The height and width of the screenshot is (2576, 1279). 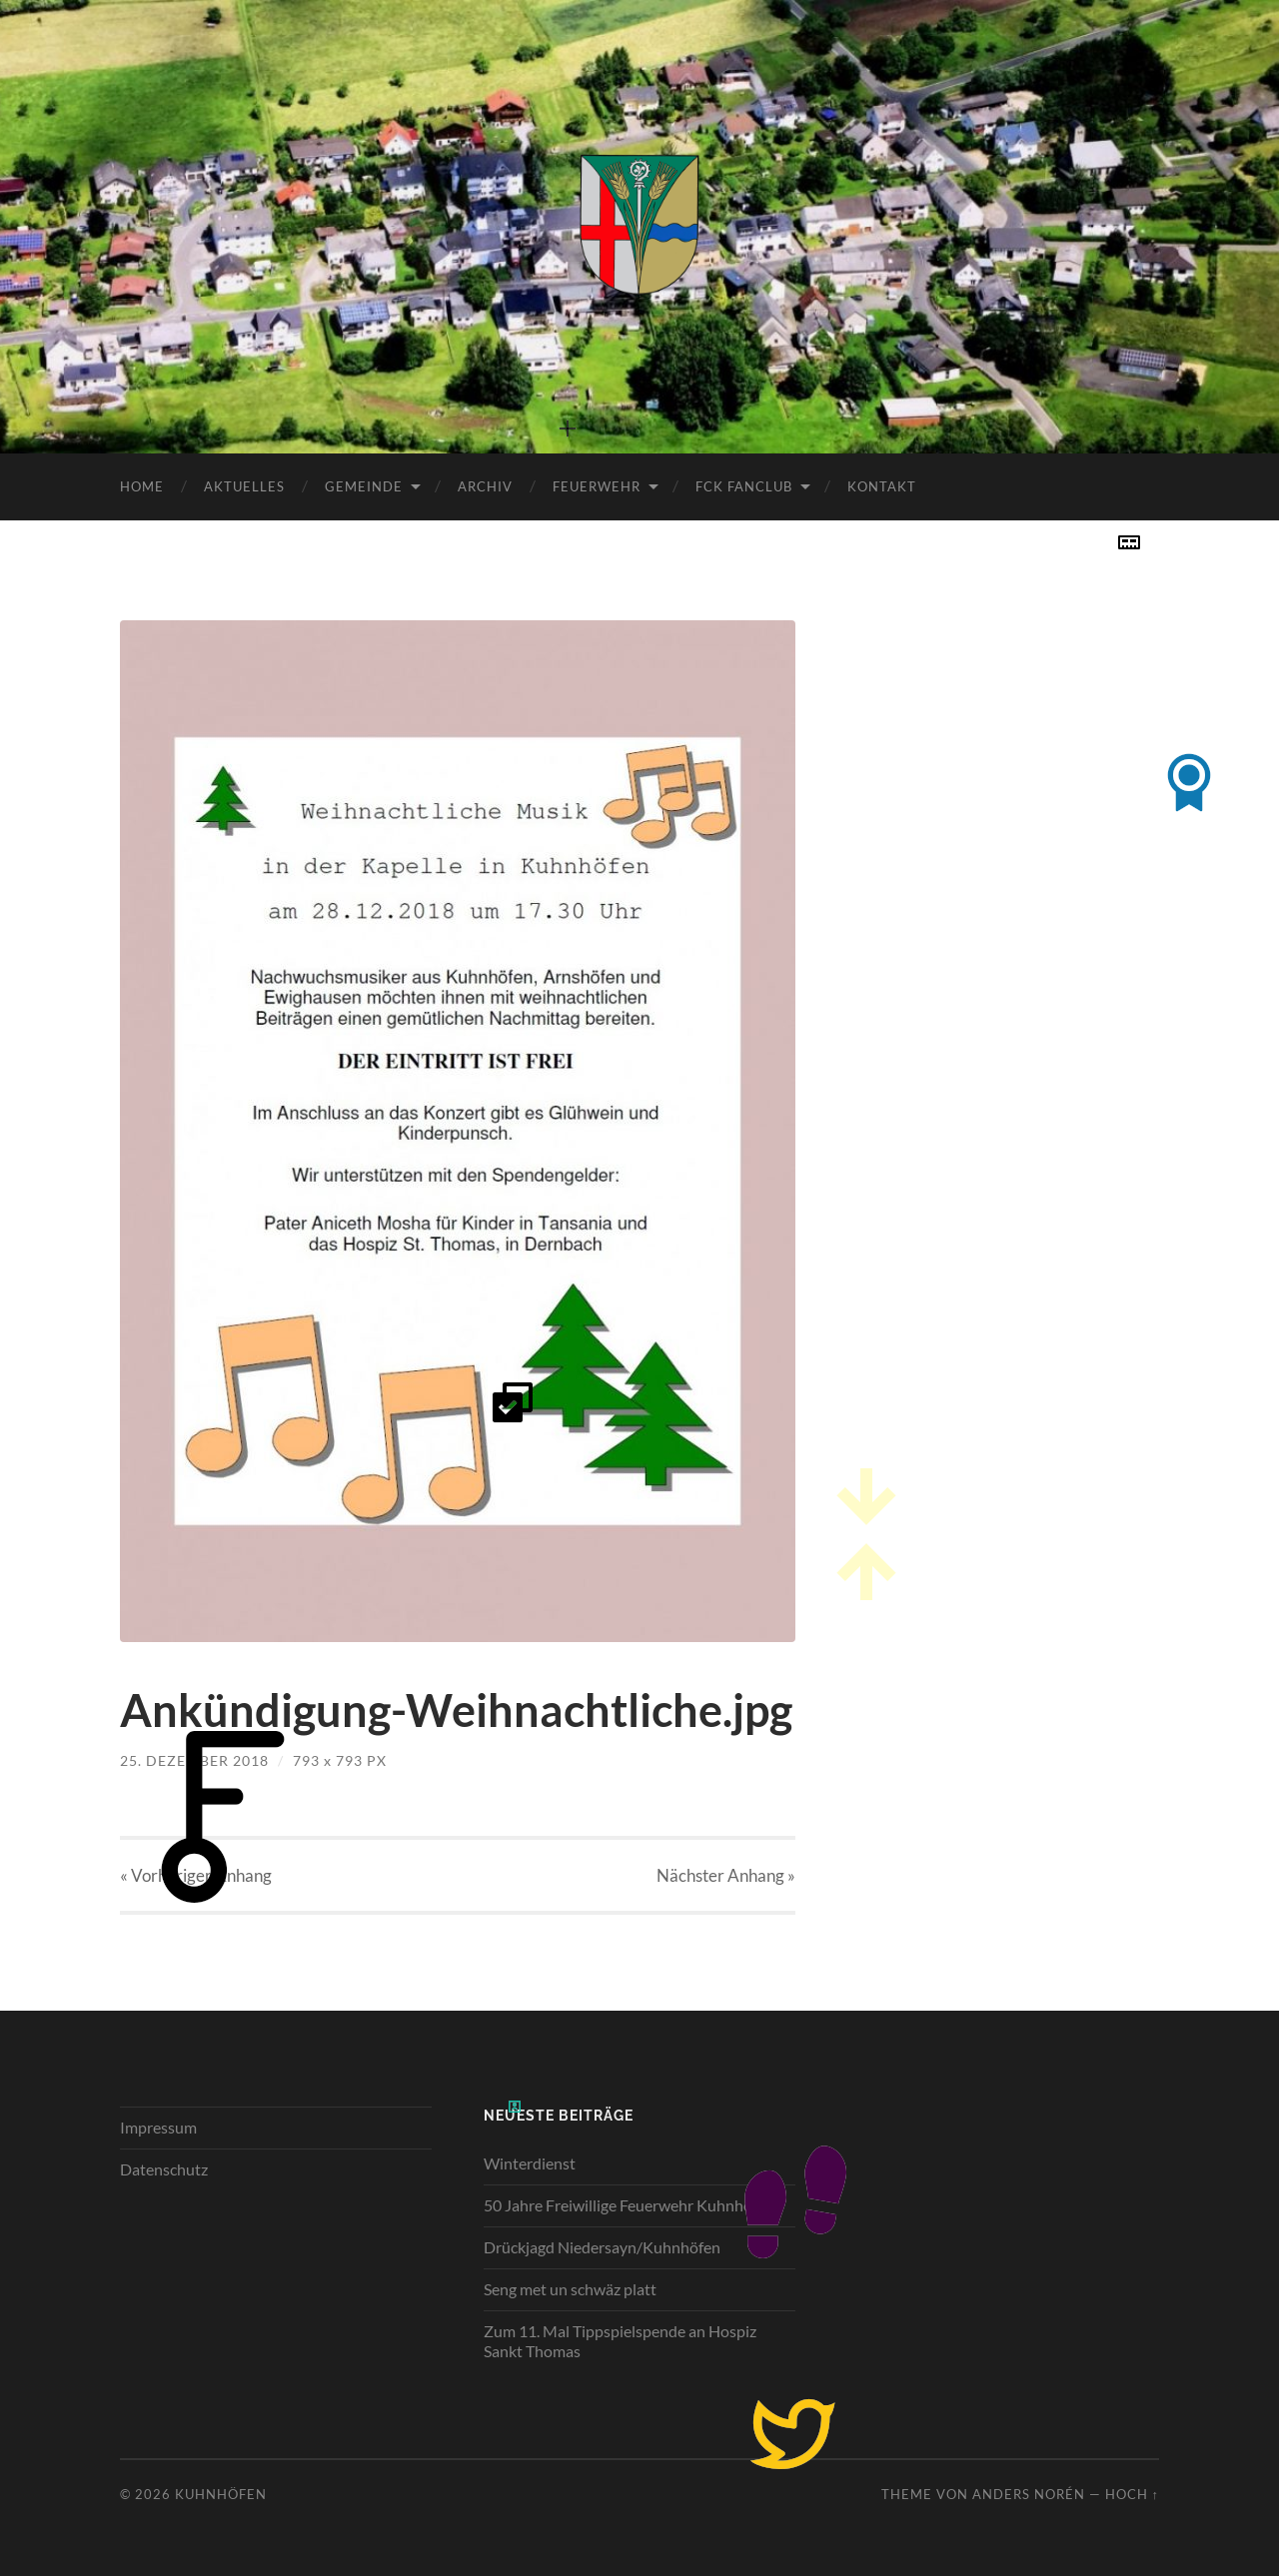 I want to click on collapse content vertically, so click(x=866, y=1534).